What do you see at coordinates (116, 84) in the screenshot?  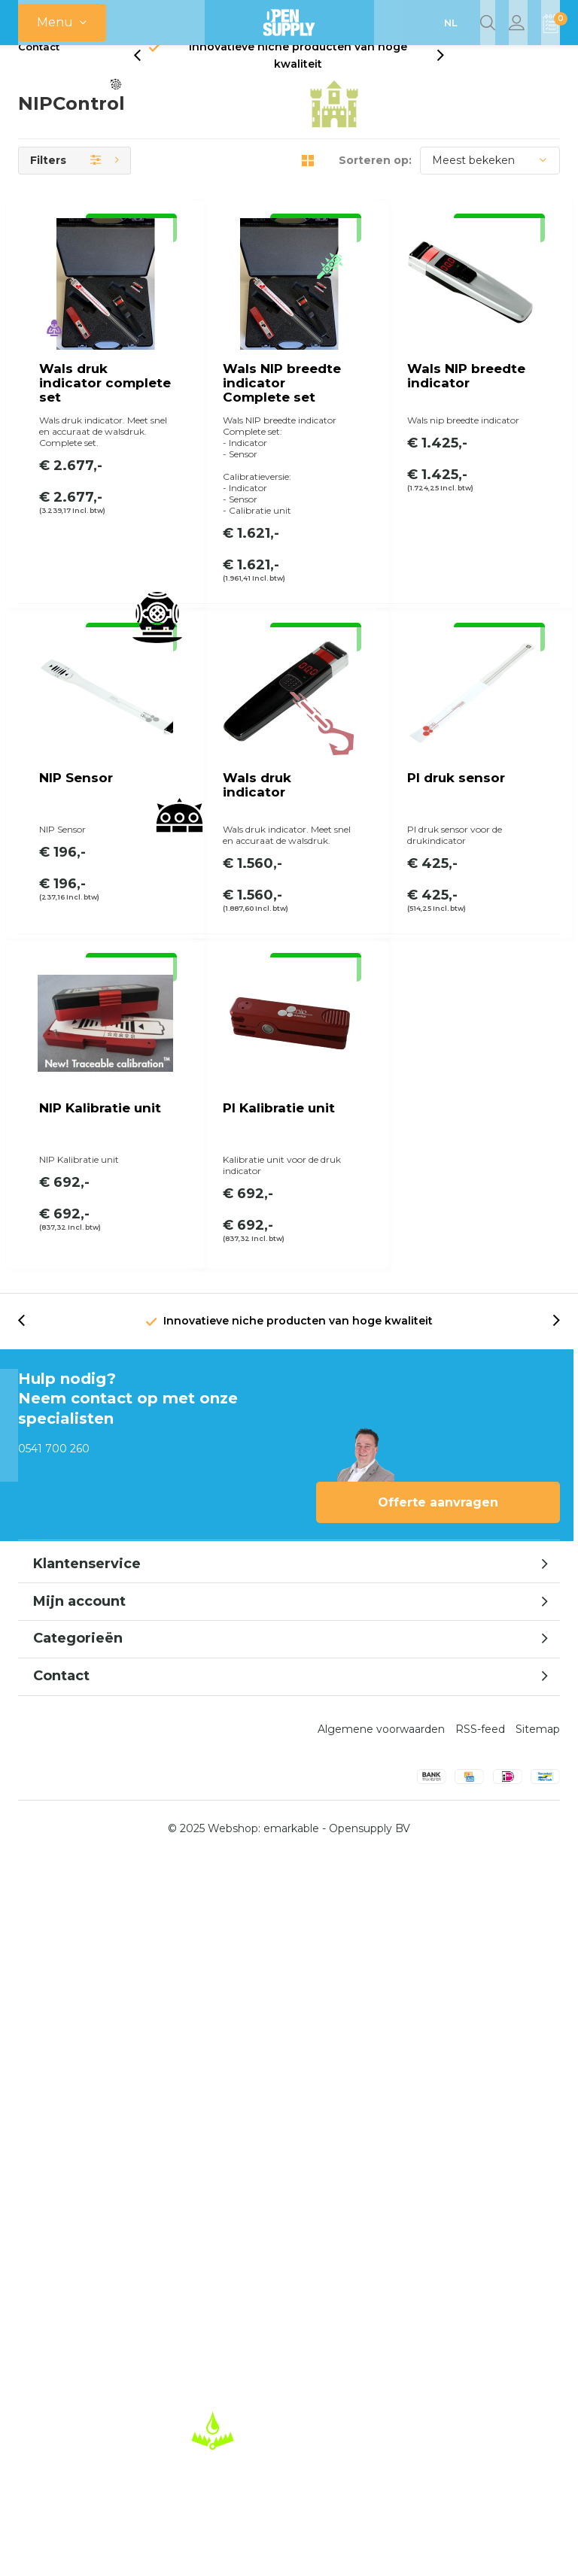 I see `represents a trap or hazard in gameplay` at bounding box center [116, 84].